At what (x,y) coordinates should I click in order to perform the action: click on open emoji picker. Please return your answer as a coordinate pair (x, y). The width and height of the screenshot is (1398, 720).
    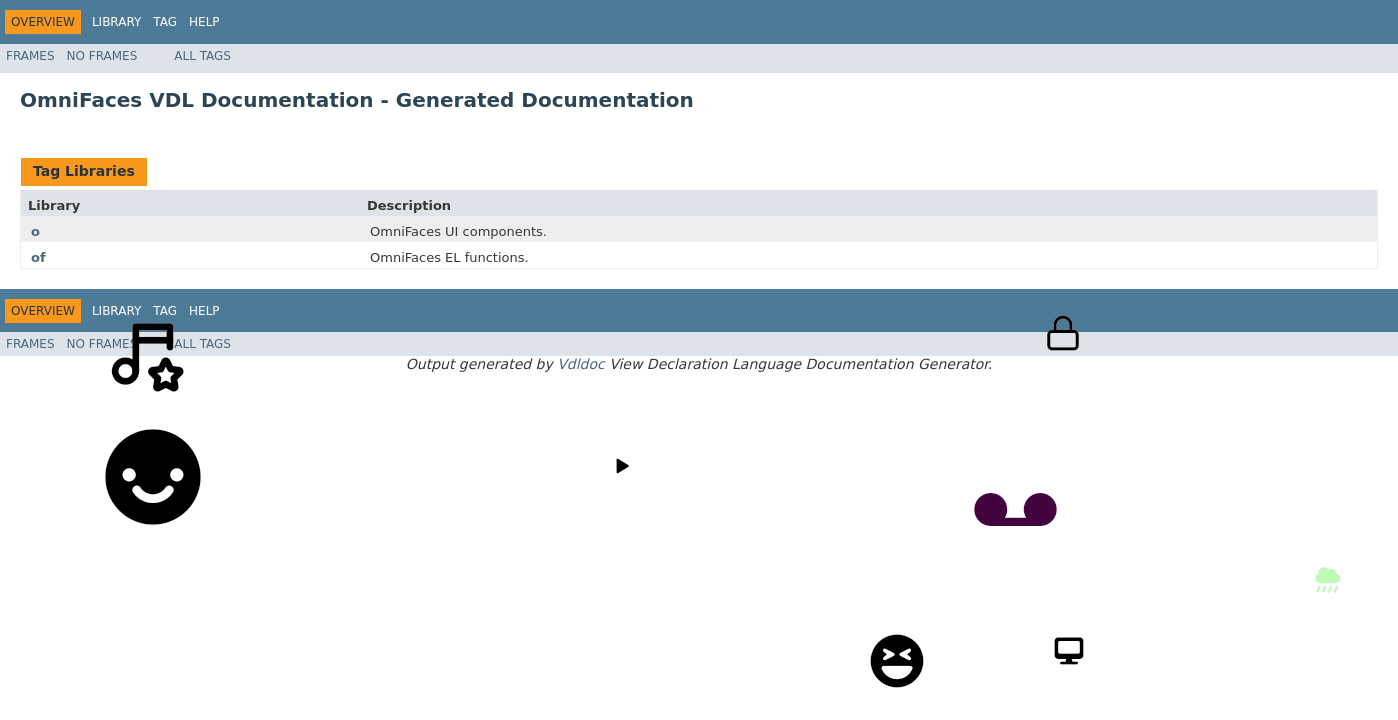
    Looking at the image, I should click on (153, 477).